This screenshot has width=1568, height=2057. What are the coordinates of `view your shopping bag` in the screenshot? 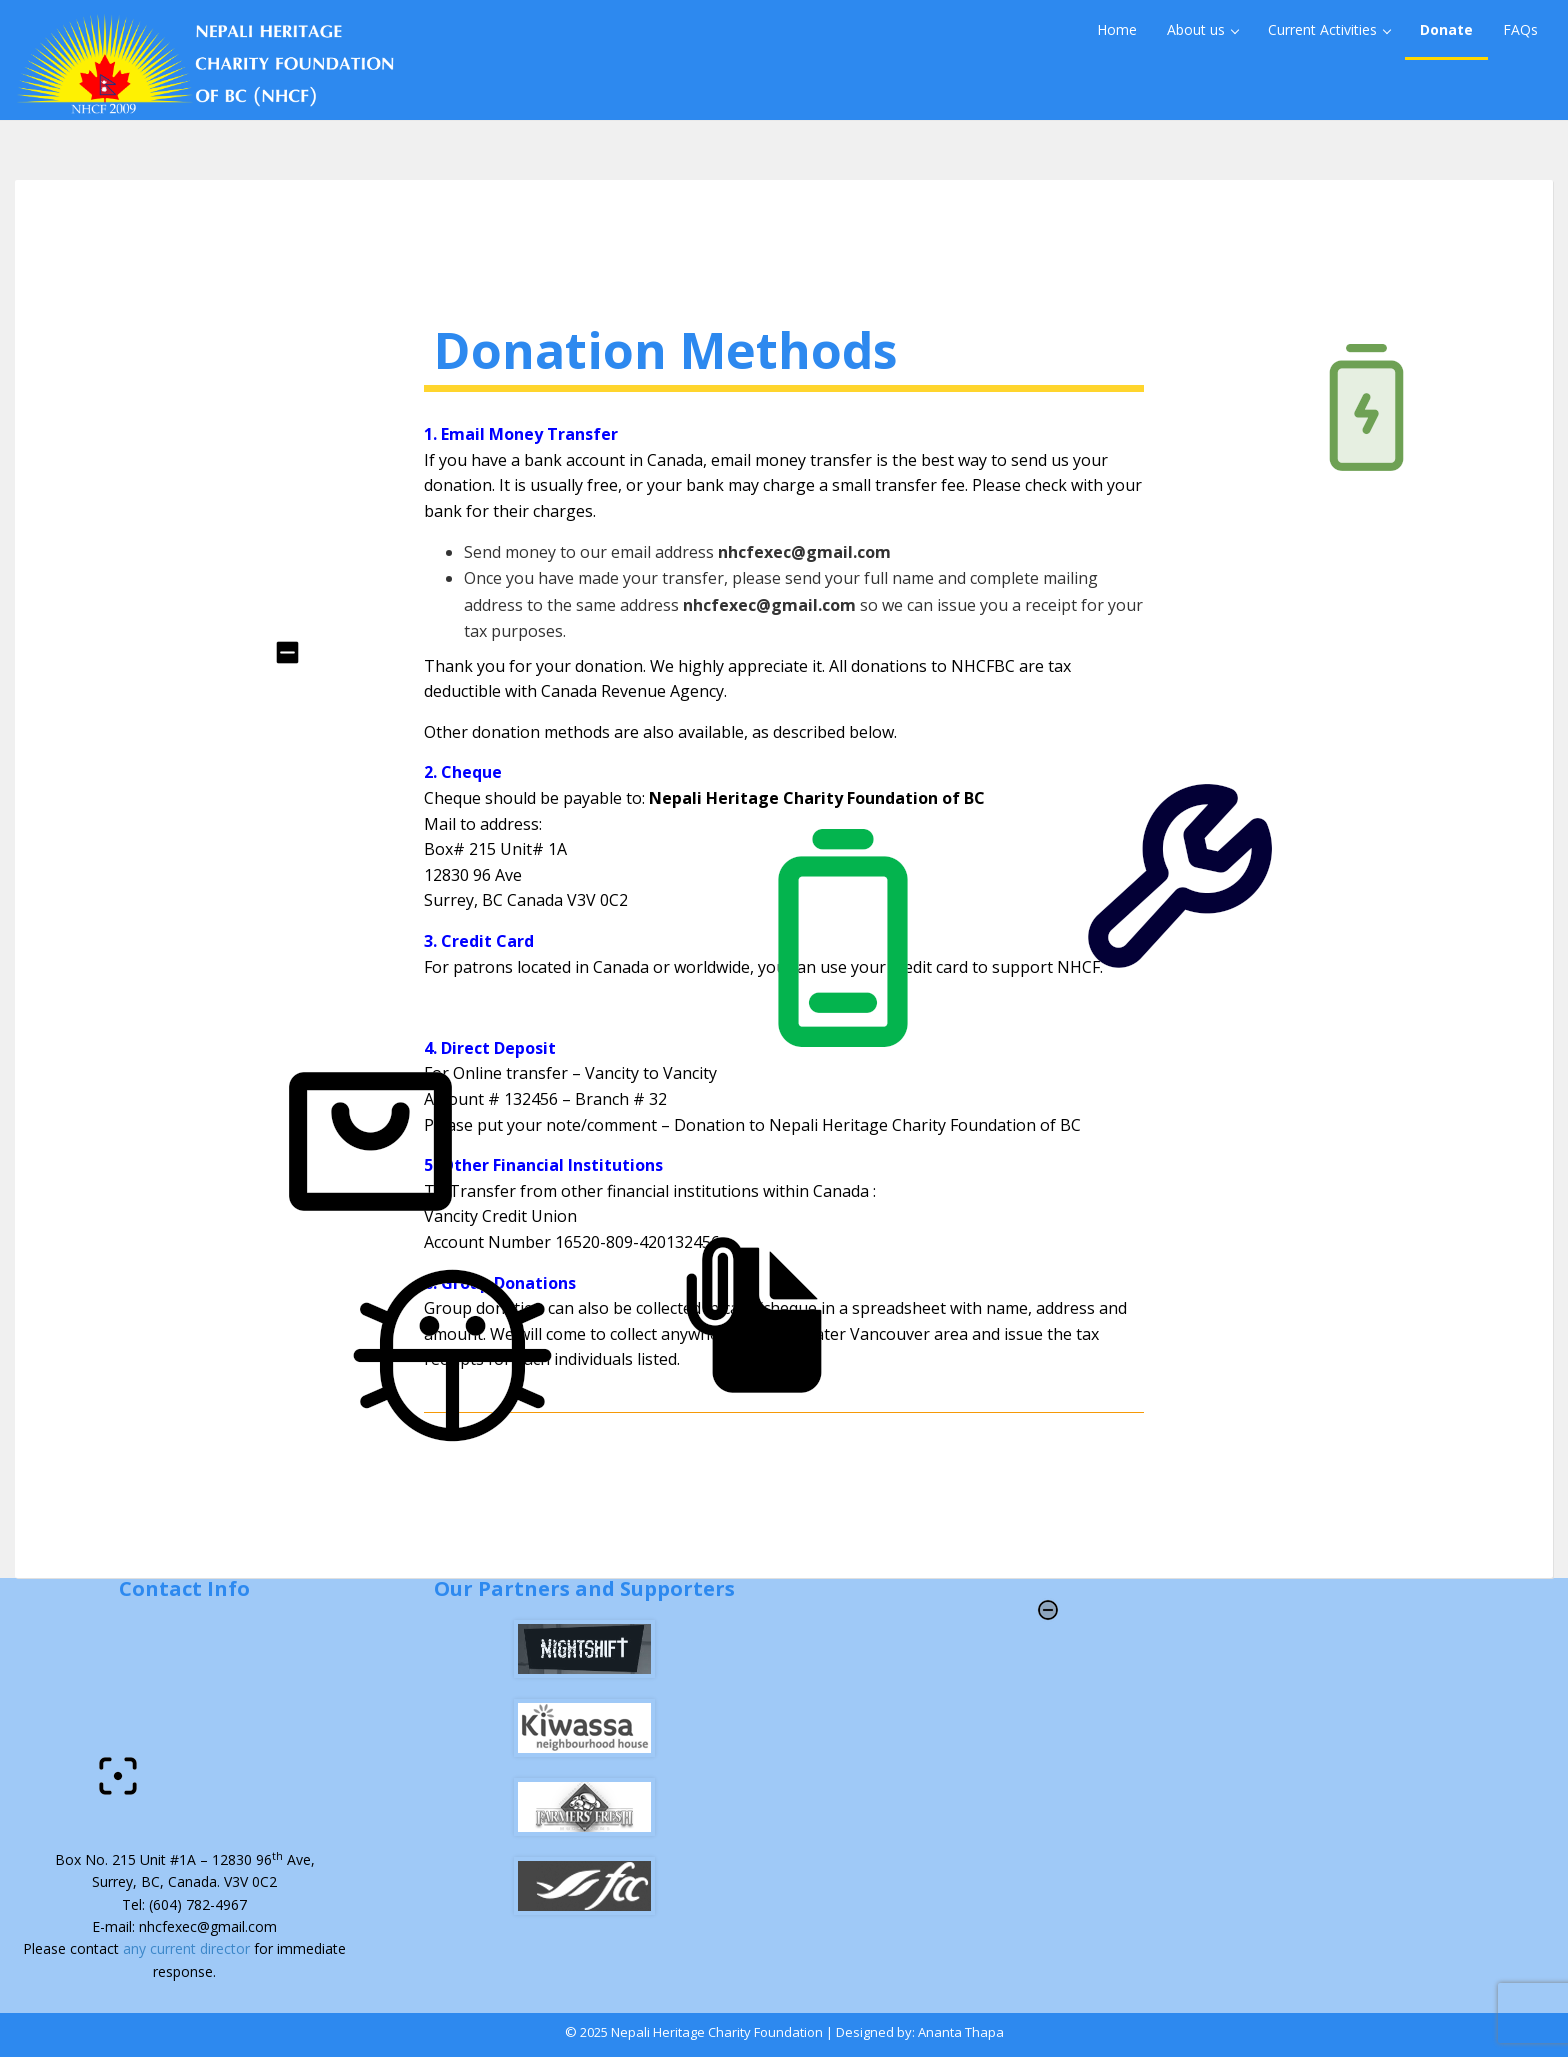 It's located at (370, 1141).